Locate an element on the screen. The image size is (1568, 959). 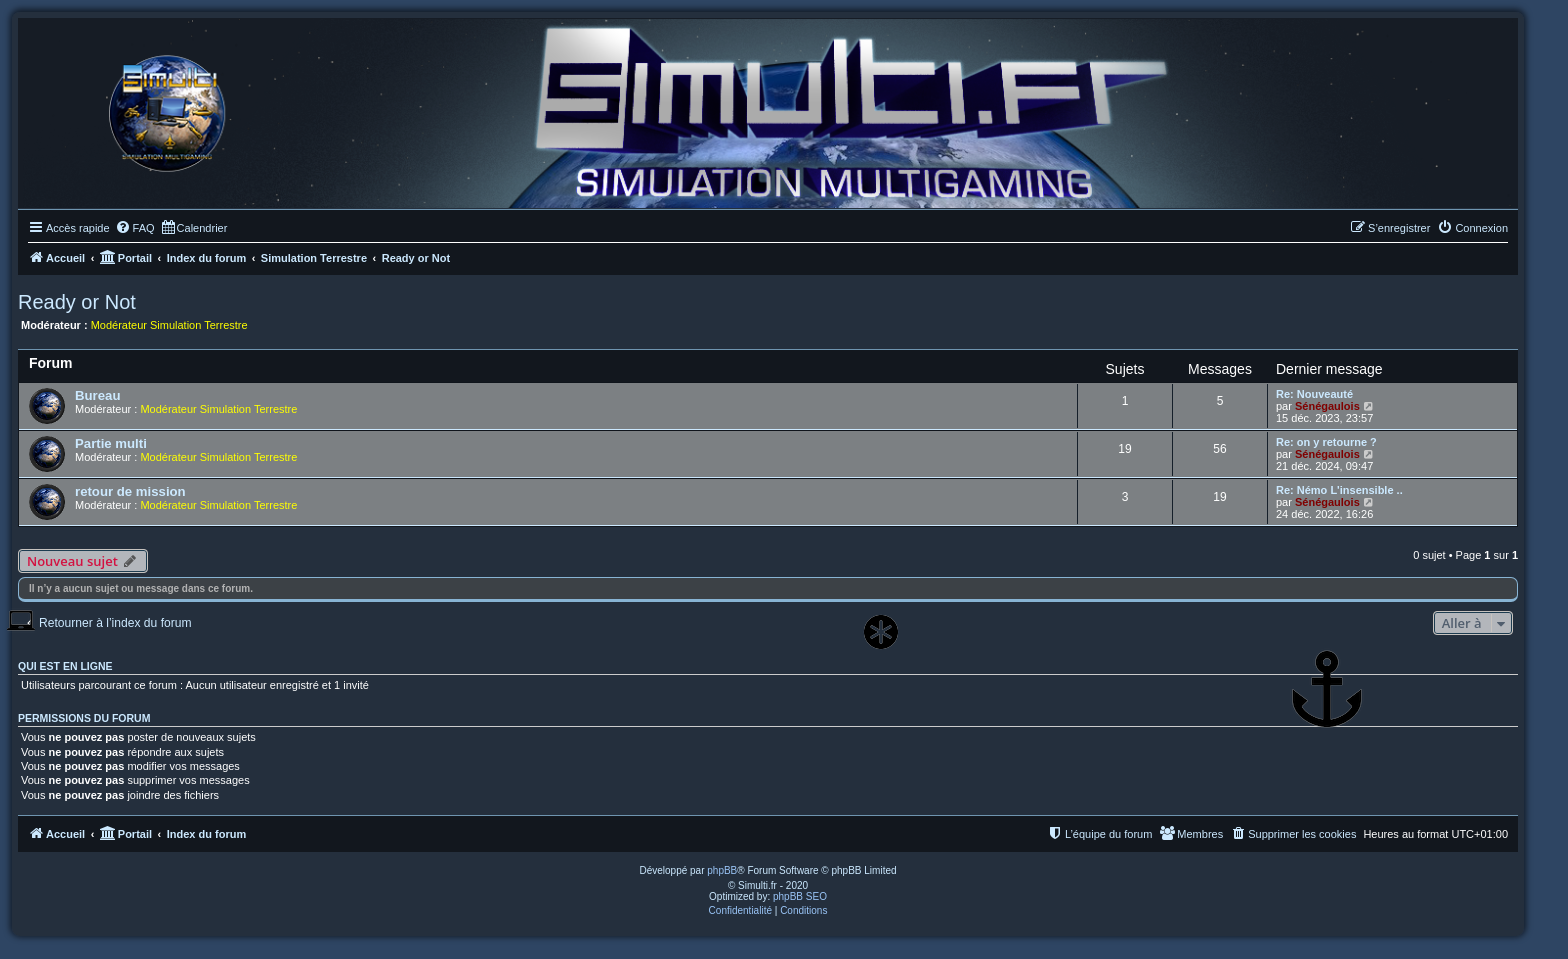
indicates a required field in a form is located at coordinates (881, 632).